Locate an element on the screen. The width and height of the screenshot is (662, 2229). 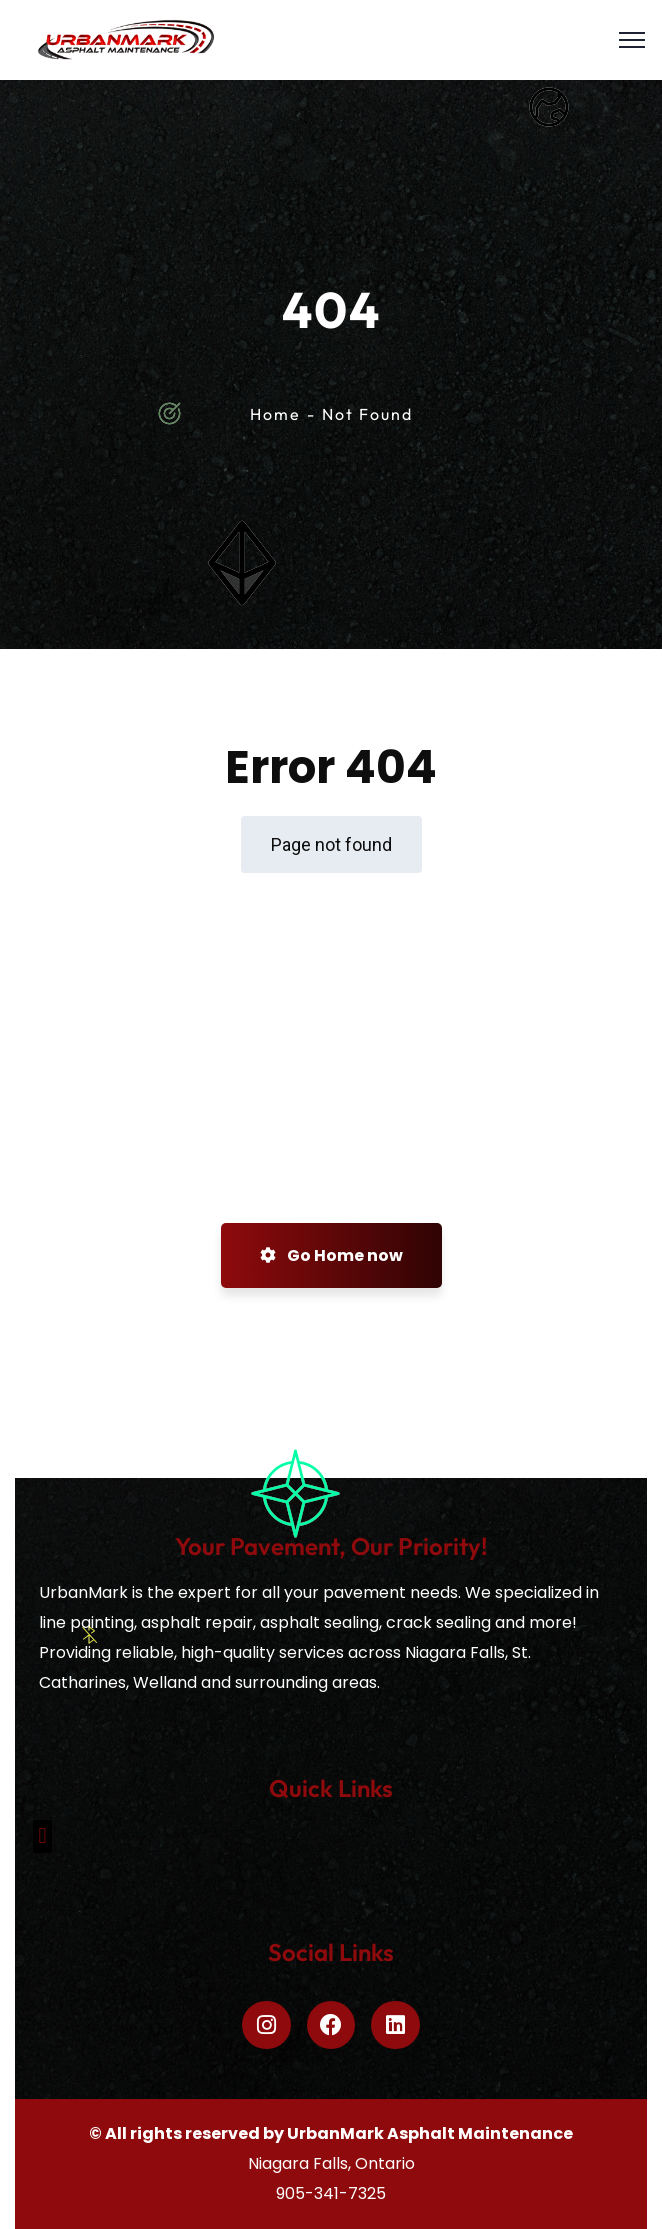
set a goal or target is located at coordinates (169, 413).